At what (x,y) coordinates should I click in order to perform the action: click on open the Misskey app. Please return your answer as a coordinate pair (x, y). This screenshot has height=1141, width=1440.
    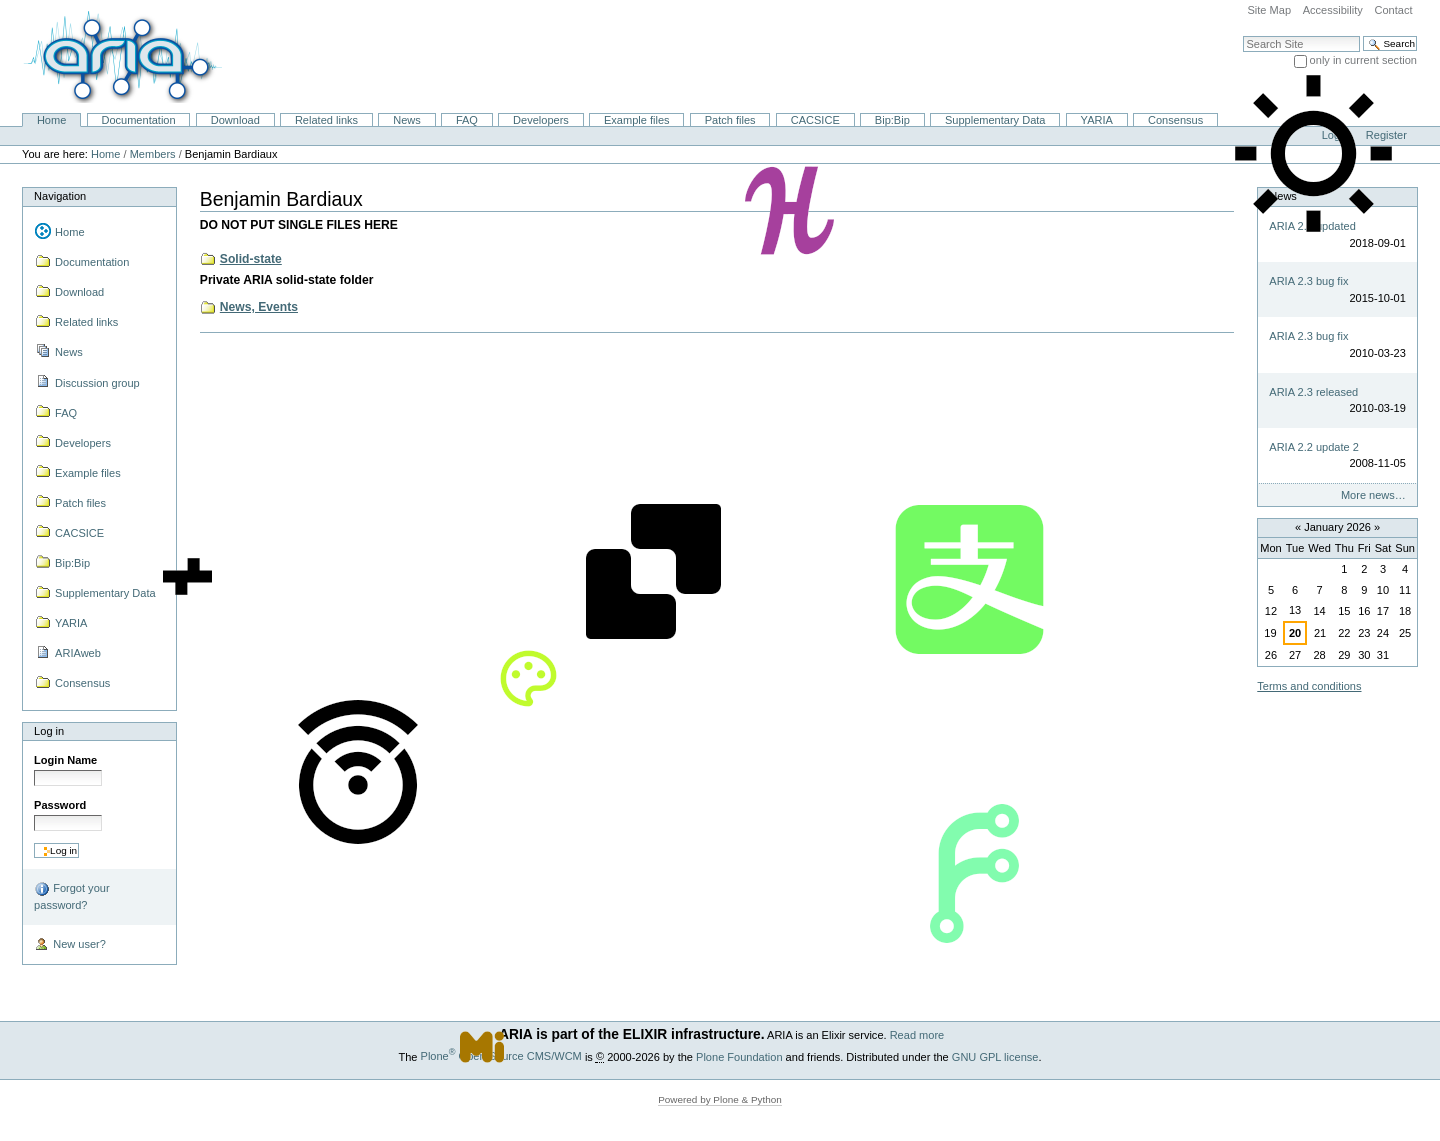
    Looking at the image, I should click on (482, 1047).